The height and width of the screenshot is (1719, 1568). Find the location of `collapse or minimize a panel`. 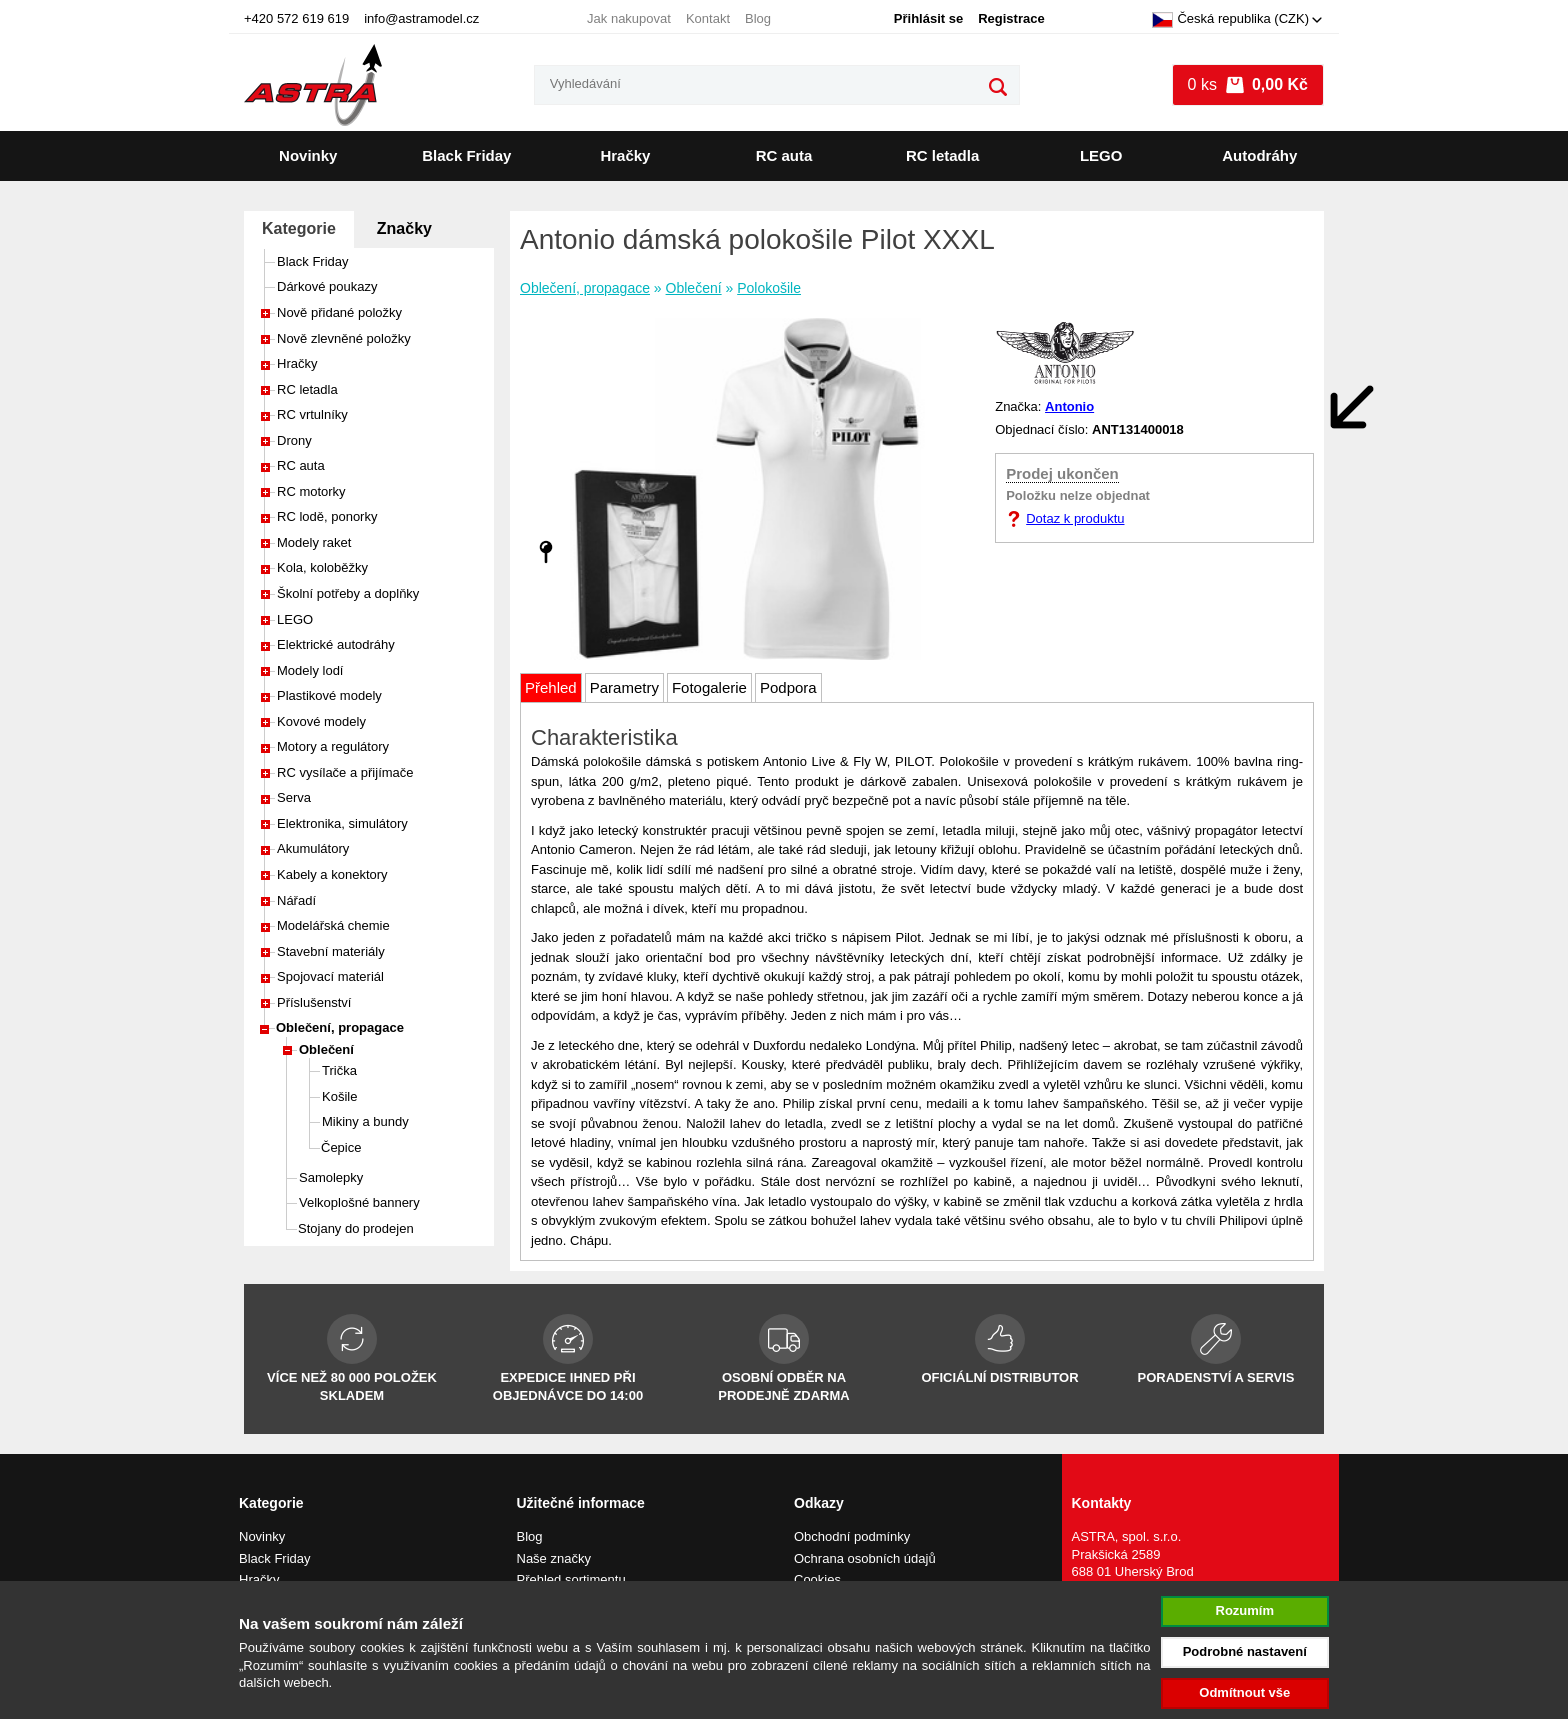

collapse or minimize a panel is located at coordinates (1352, 407).